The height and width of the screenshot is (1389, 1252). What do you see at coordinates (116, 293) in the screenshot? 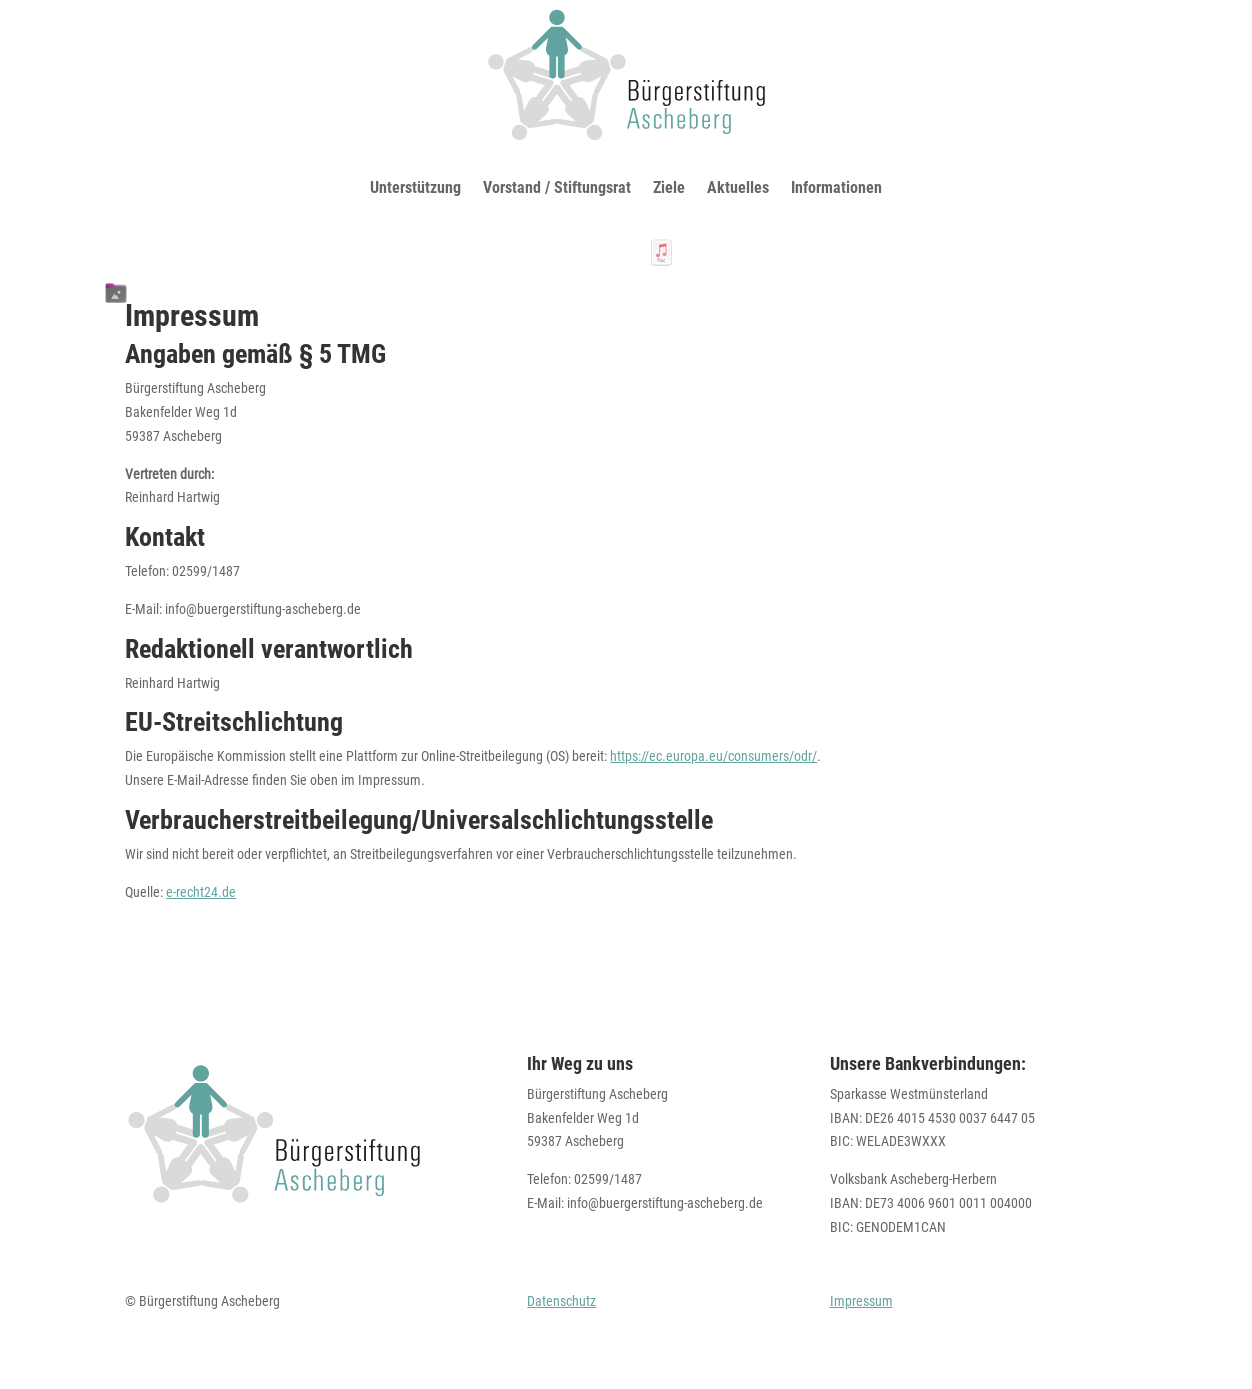
I see `open your pictures folder` at bounding box center [116, 293].